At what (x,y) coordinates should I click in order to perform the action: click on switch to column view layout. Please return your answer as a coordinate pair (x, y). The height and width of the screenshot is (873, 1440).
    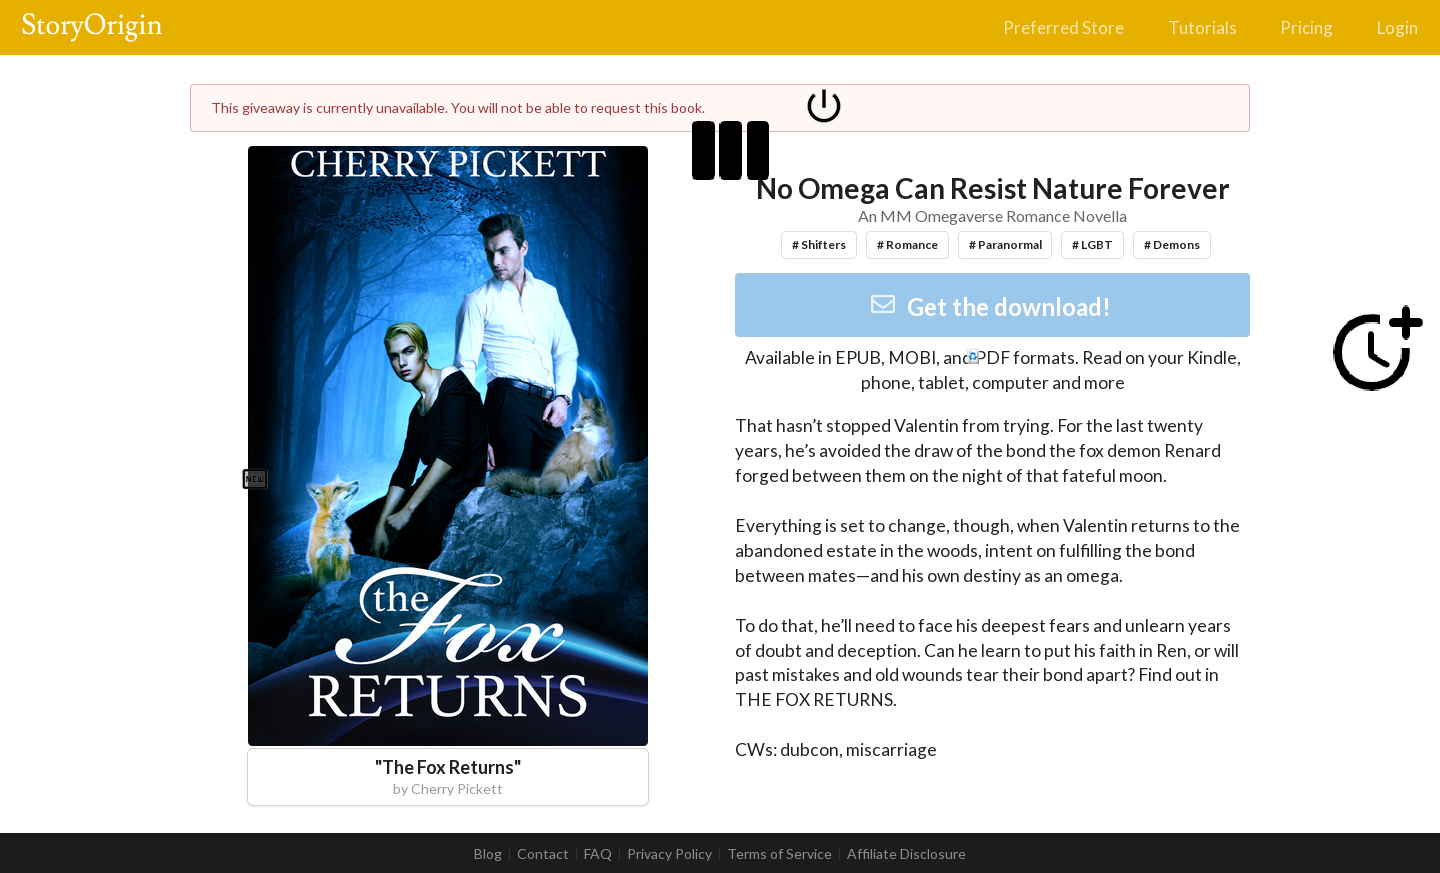
    Looking at the image, I should click on (728, 152).